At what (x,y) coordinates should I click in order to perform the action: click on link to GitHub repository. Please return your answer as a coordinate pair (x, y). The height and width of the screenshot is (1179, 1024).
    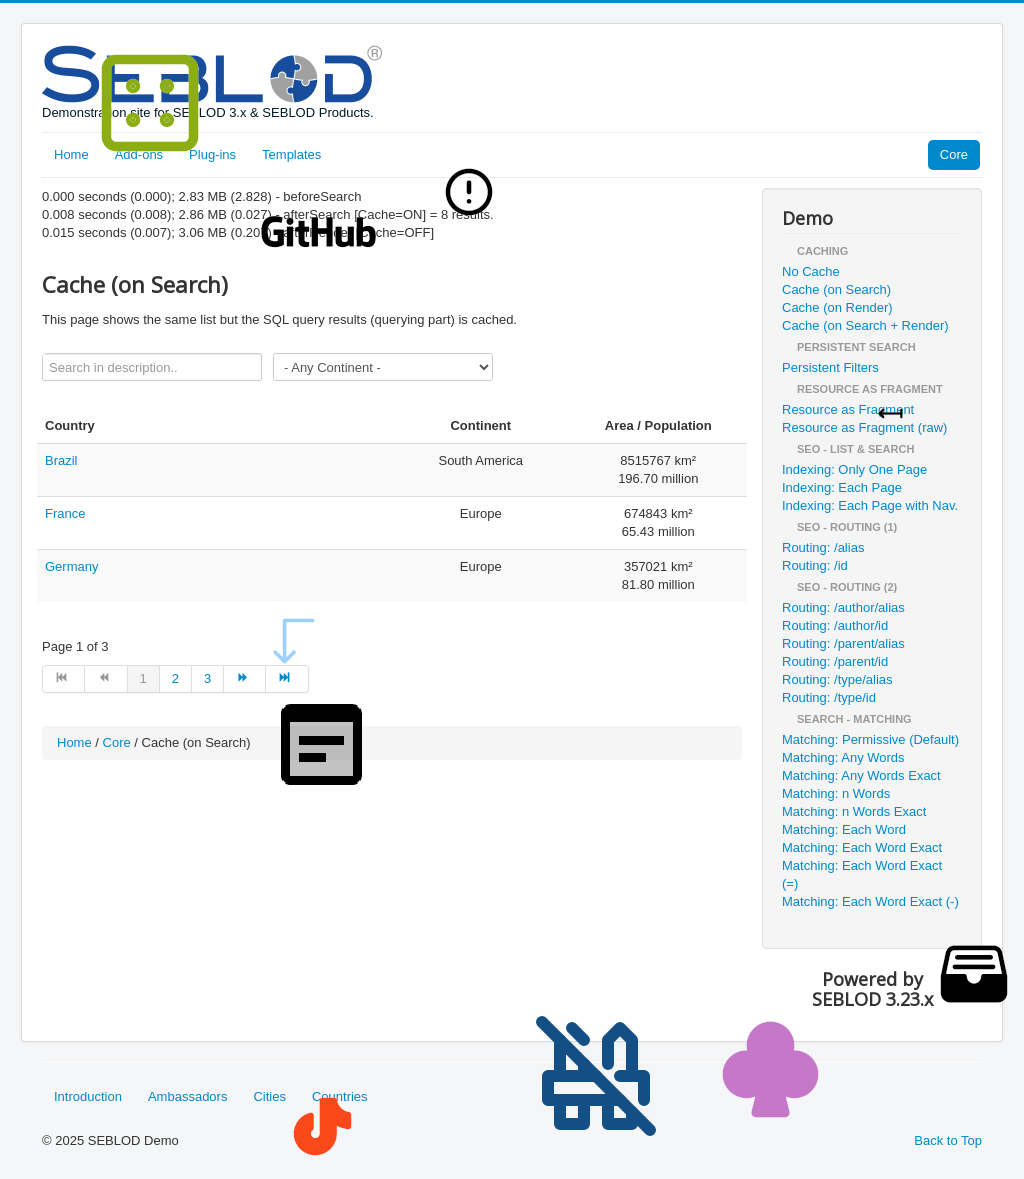
    Looking at the image, I should click on (319, 231).